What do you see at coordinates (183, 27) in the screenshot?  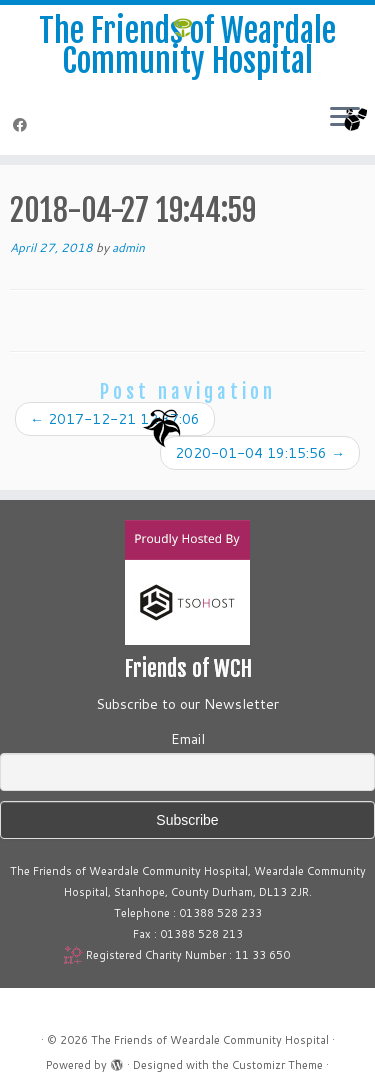 I see `collect a power-up or special ability` at bounding box center [183, 27].